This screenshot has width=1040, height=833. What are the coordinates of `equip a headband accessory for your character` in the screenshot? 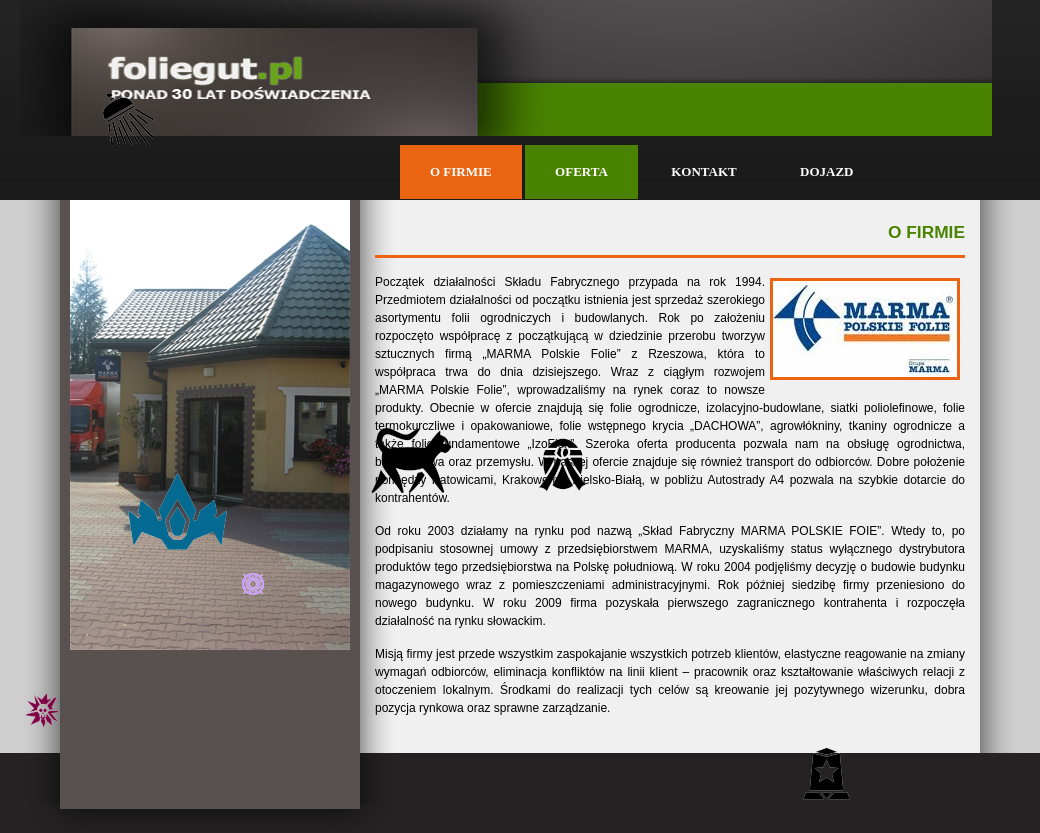 It's located at (563, 465).